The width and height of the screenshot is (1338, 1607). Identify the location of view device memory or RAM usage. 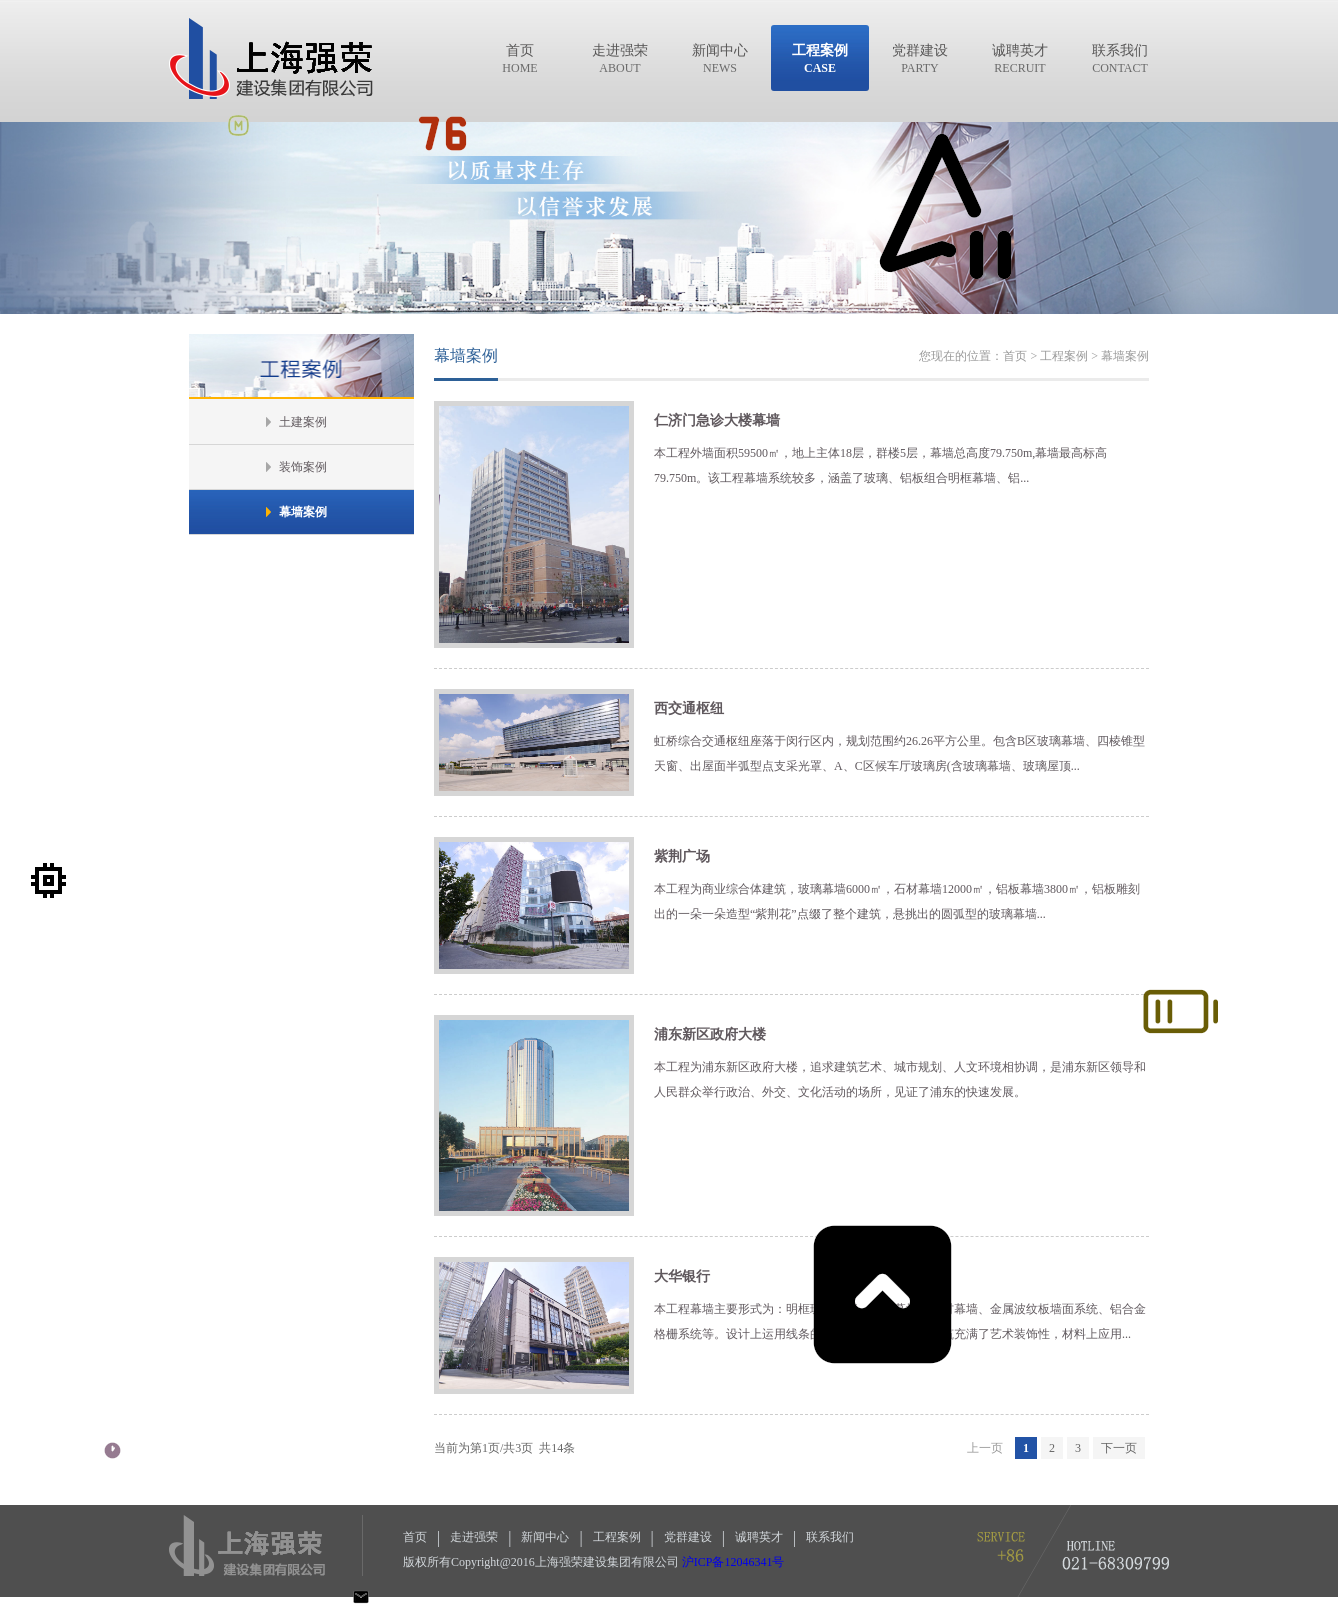
(48, 880).